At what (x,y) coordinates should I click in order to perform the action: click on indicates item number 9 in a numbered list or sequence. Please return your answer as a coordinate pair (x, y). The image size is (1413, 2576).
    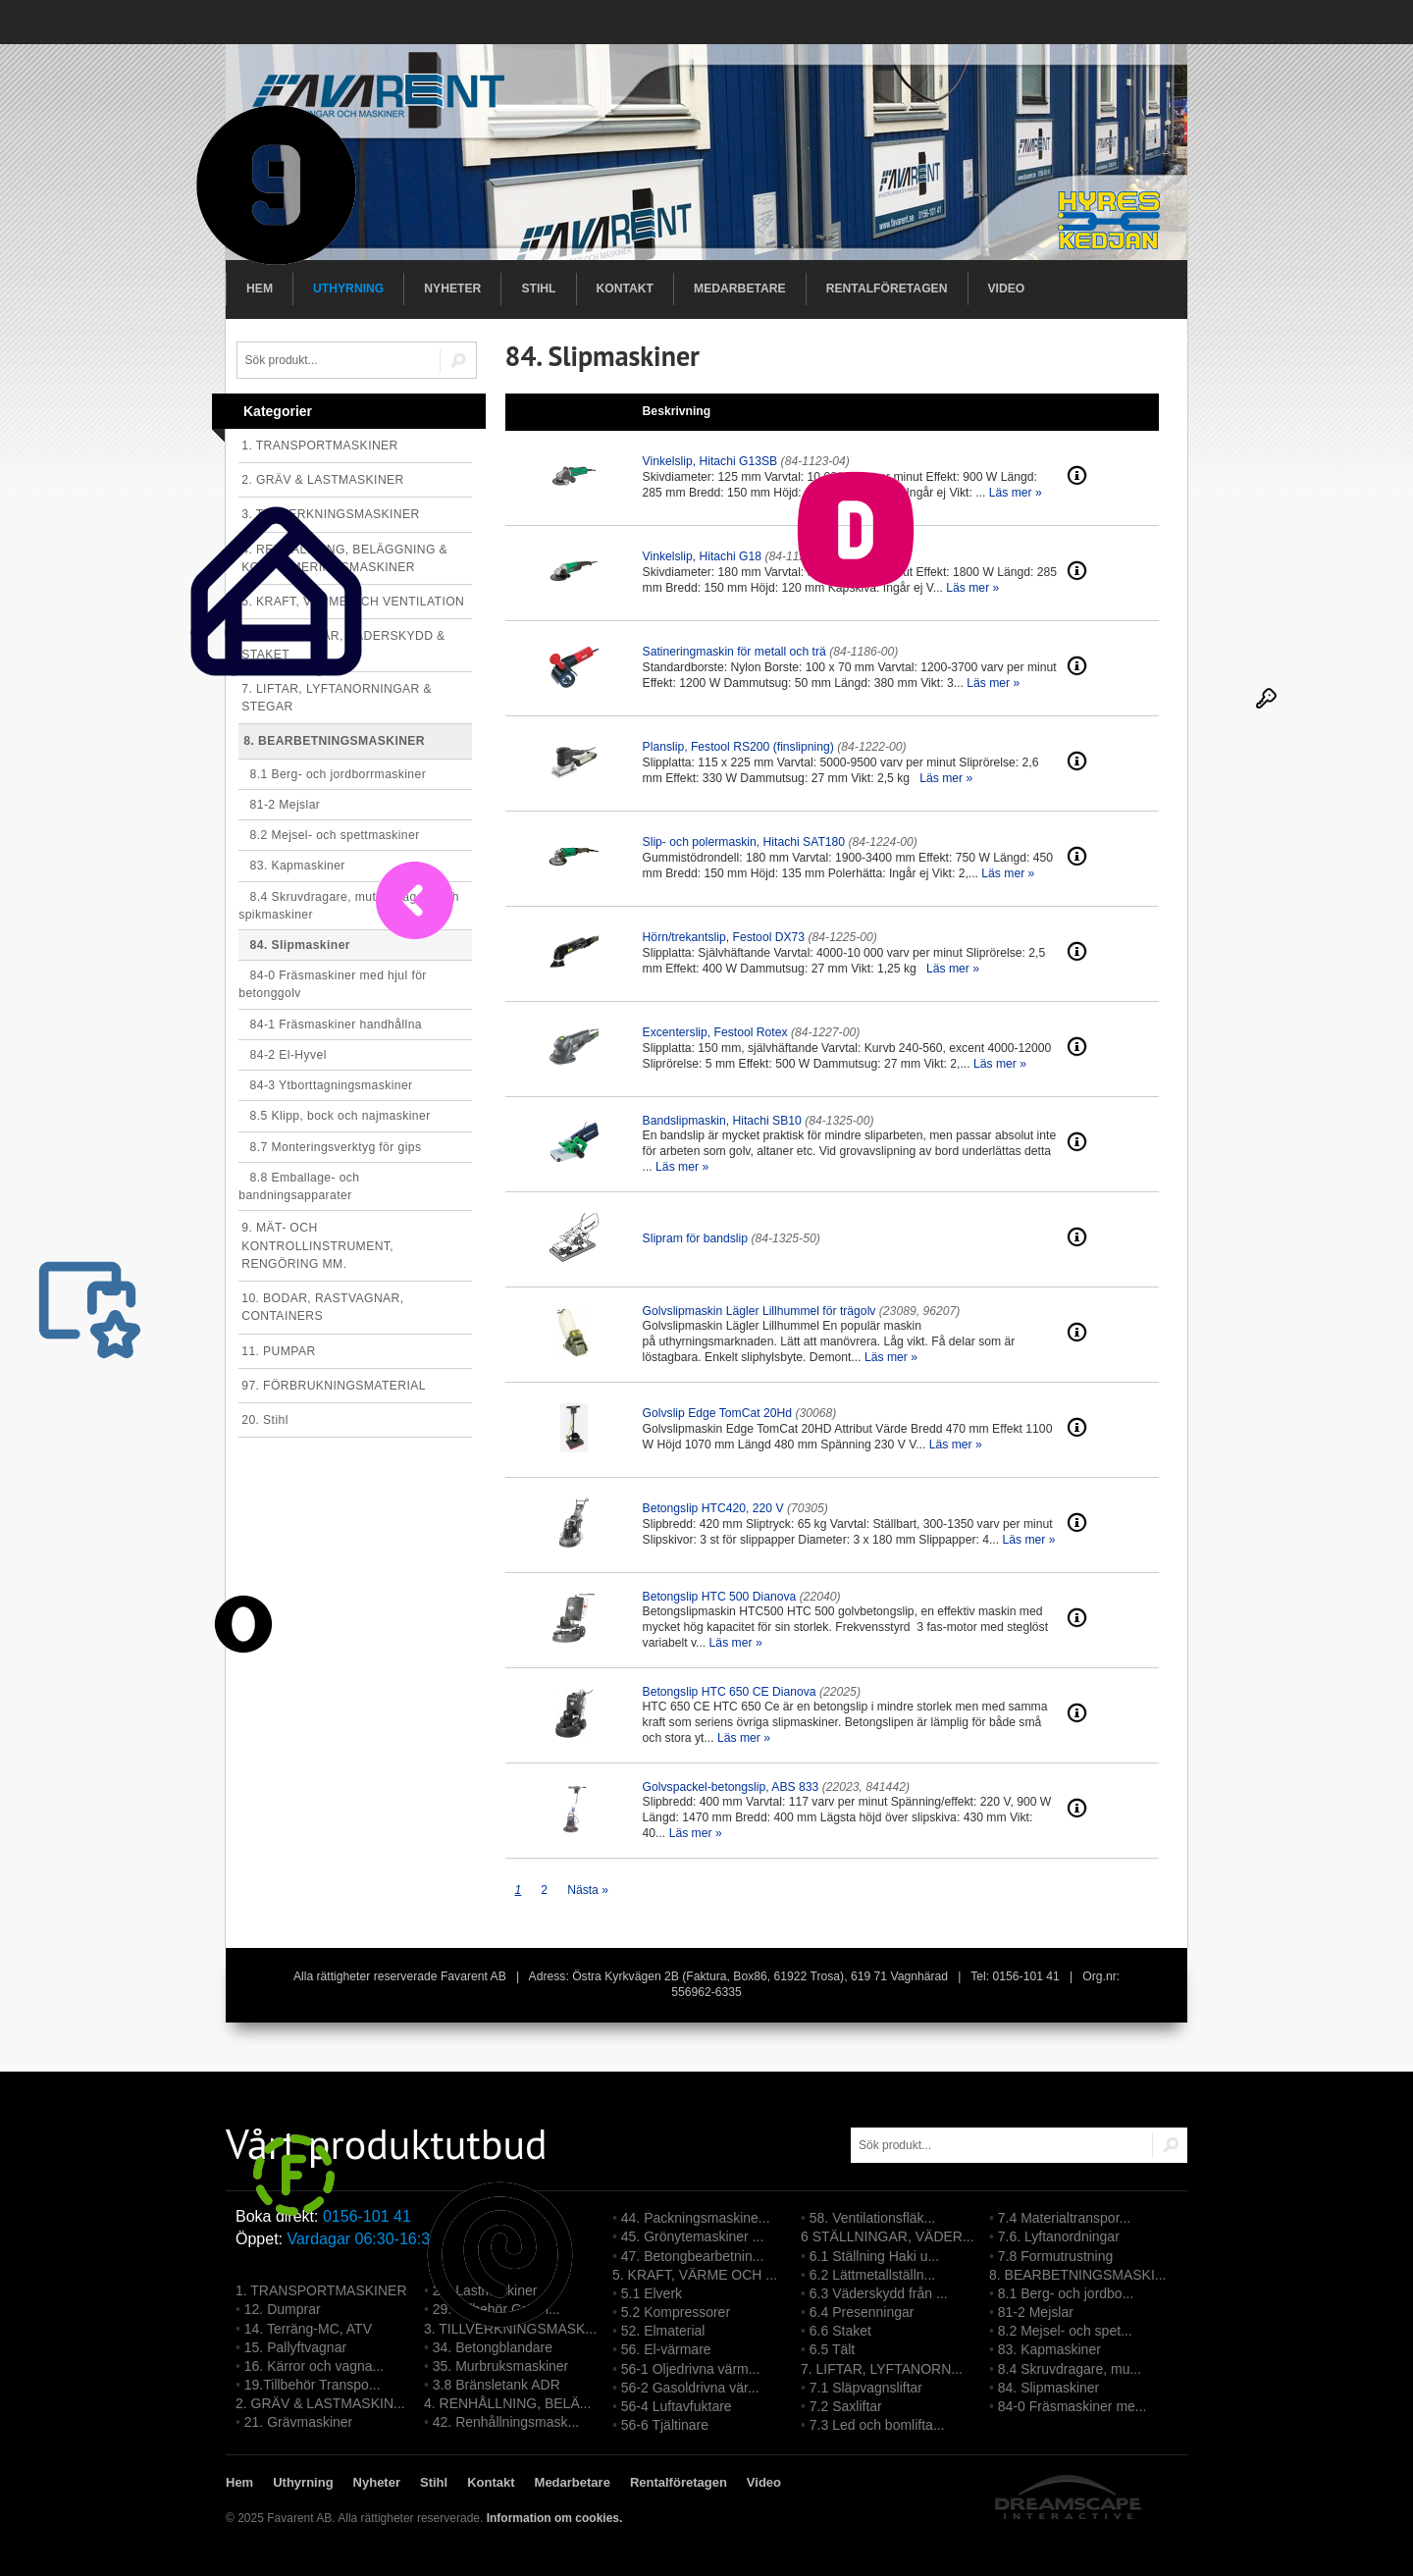
    Looking at the image, I should click on (276, 184).